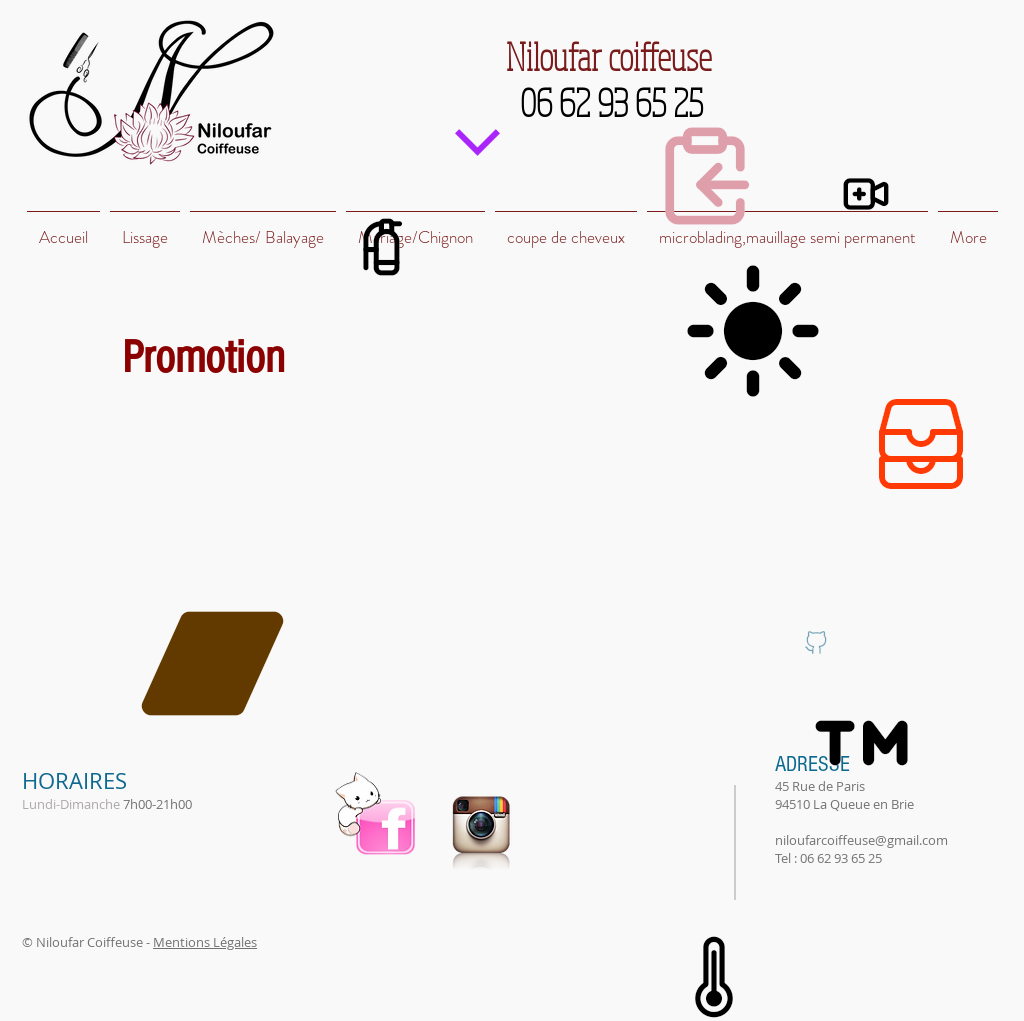  I want to click on open github repository, so click(815, 642).